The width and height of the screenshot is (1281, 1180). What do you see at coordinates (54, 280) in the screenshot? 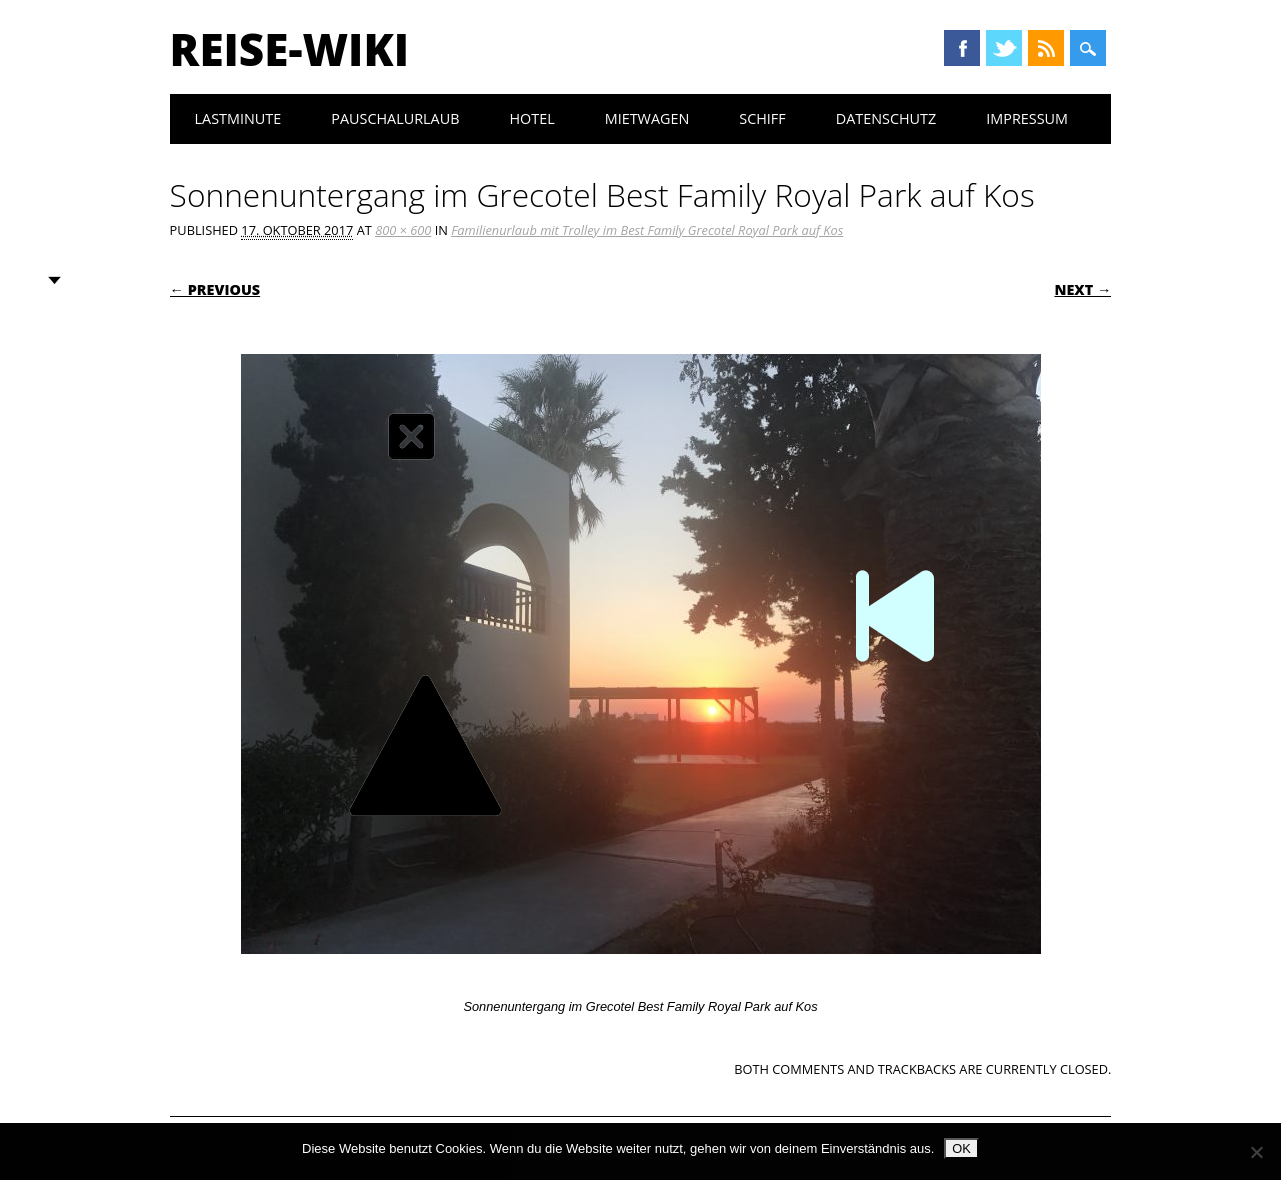
I see `expand a dropdown menu` at bounding box center [54, 280].